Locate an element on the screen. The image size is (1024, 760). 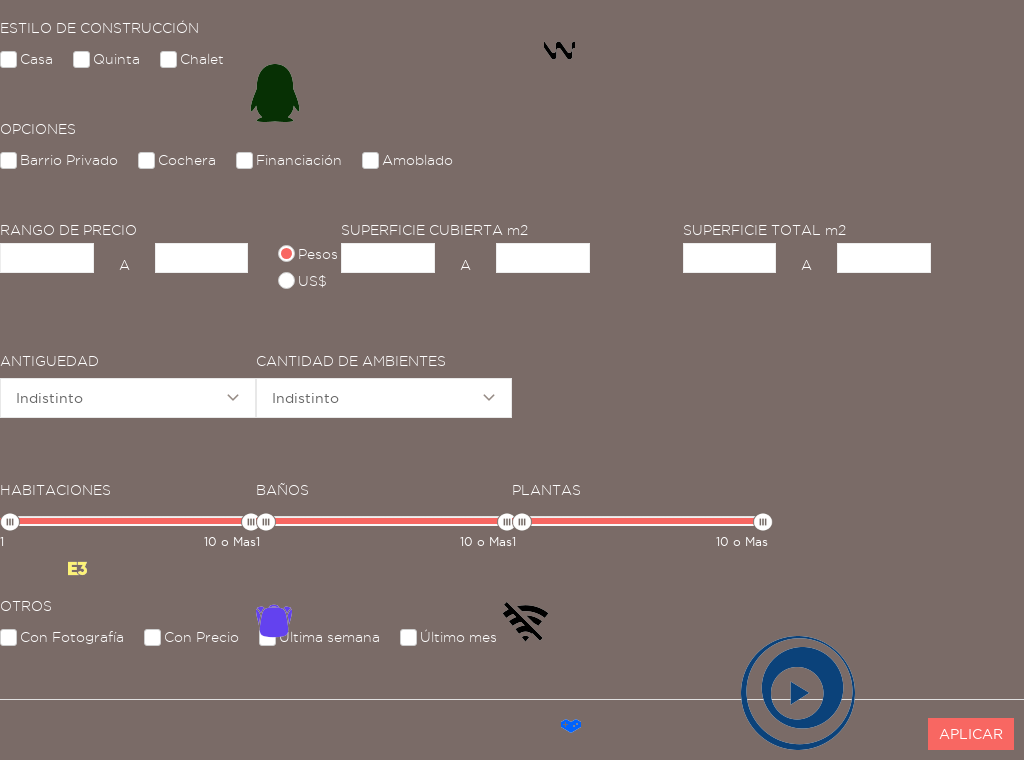
open windsurf code editor is located at coordinates (559, 50).